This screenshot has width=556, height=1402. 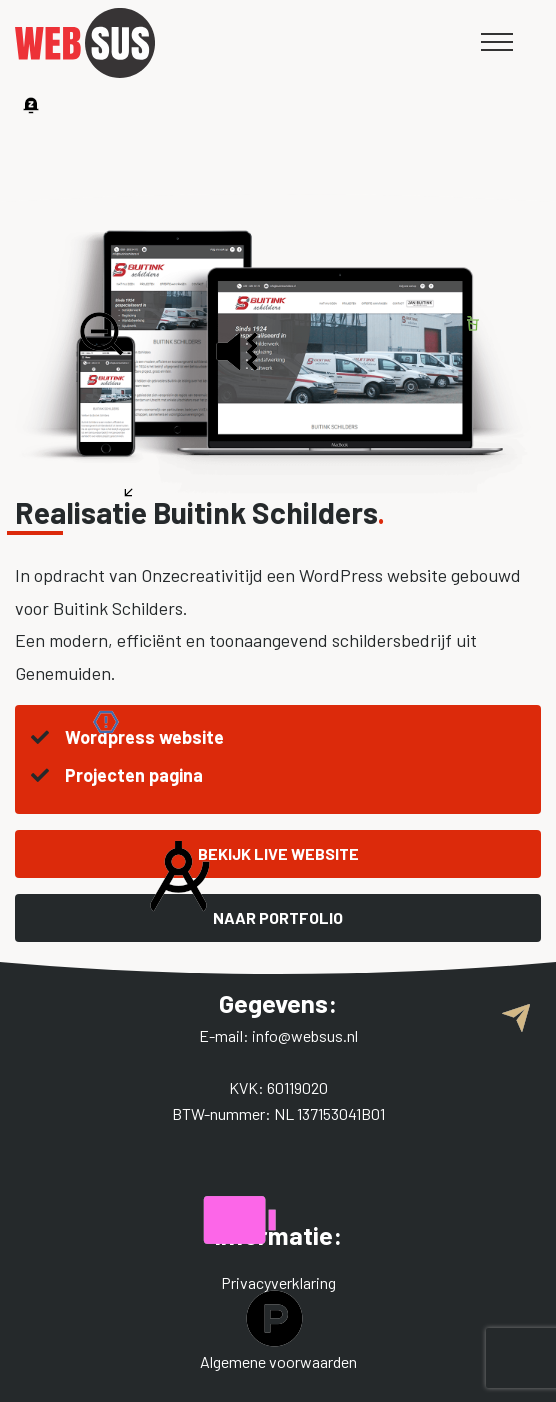 What do you see at coordinates (178, 875) in the screenshot?
I see `access drawing compass tool` at bounding box center [178, 875].